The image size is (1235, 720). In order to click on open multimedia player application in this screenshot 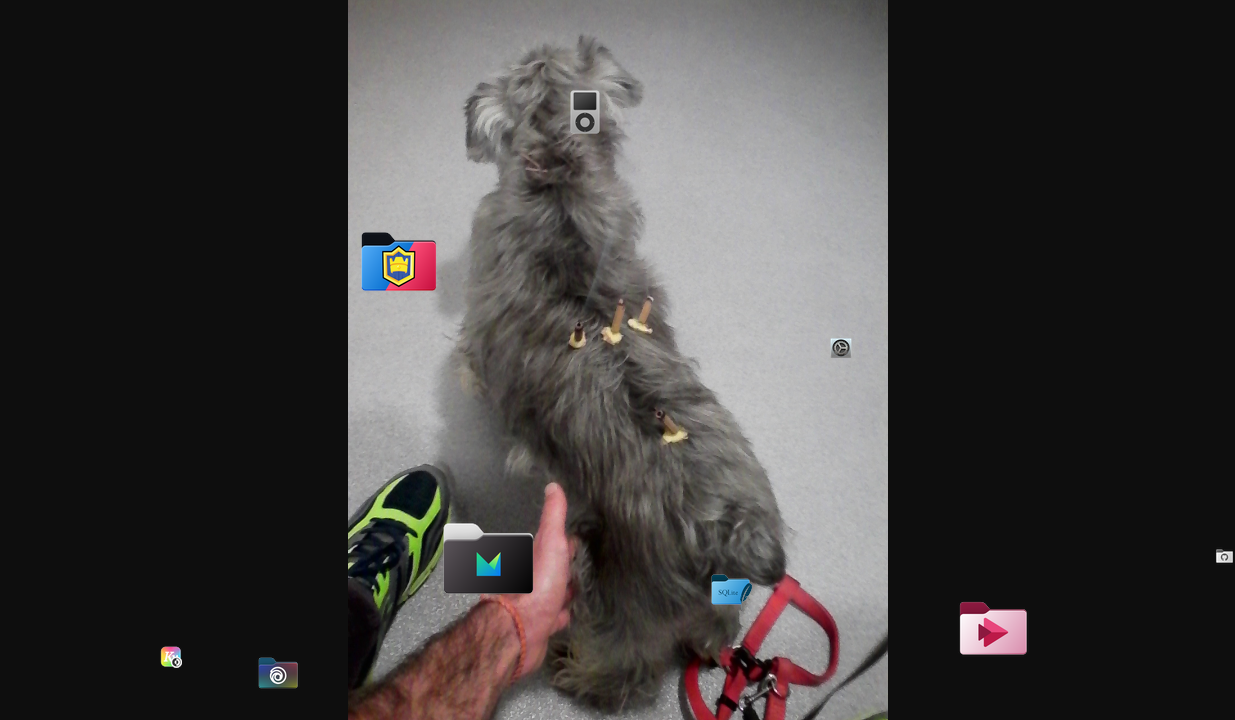, I will do `click(585, 112)`.